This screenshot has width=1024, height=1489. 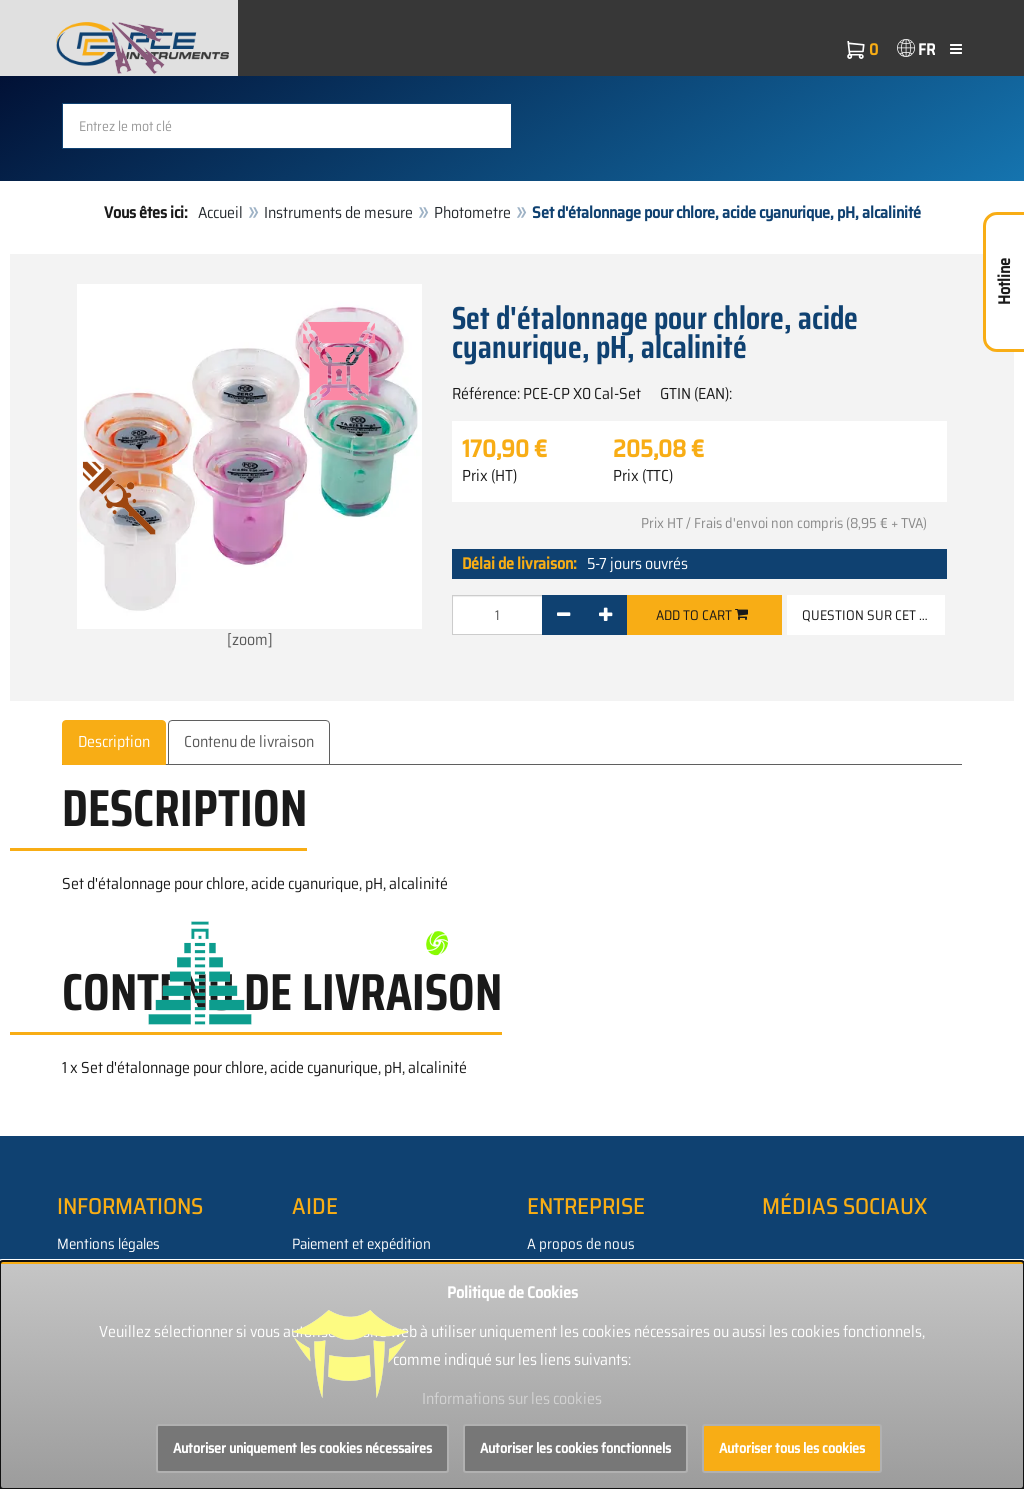 I want to click on fire laser weapon or special attack, so click(x=119, y=498).